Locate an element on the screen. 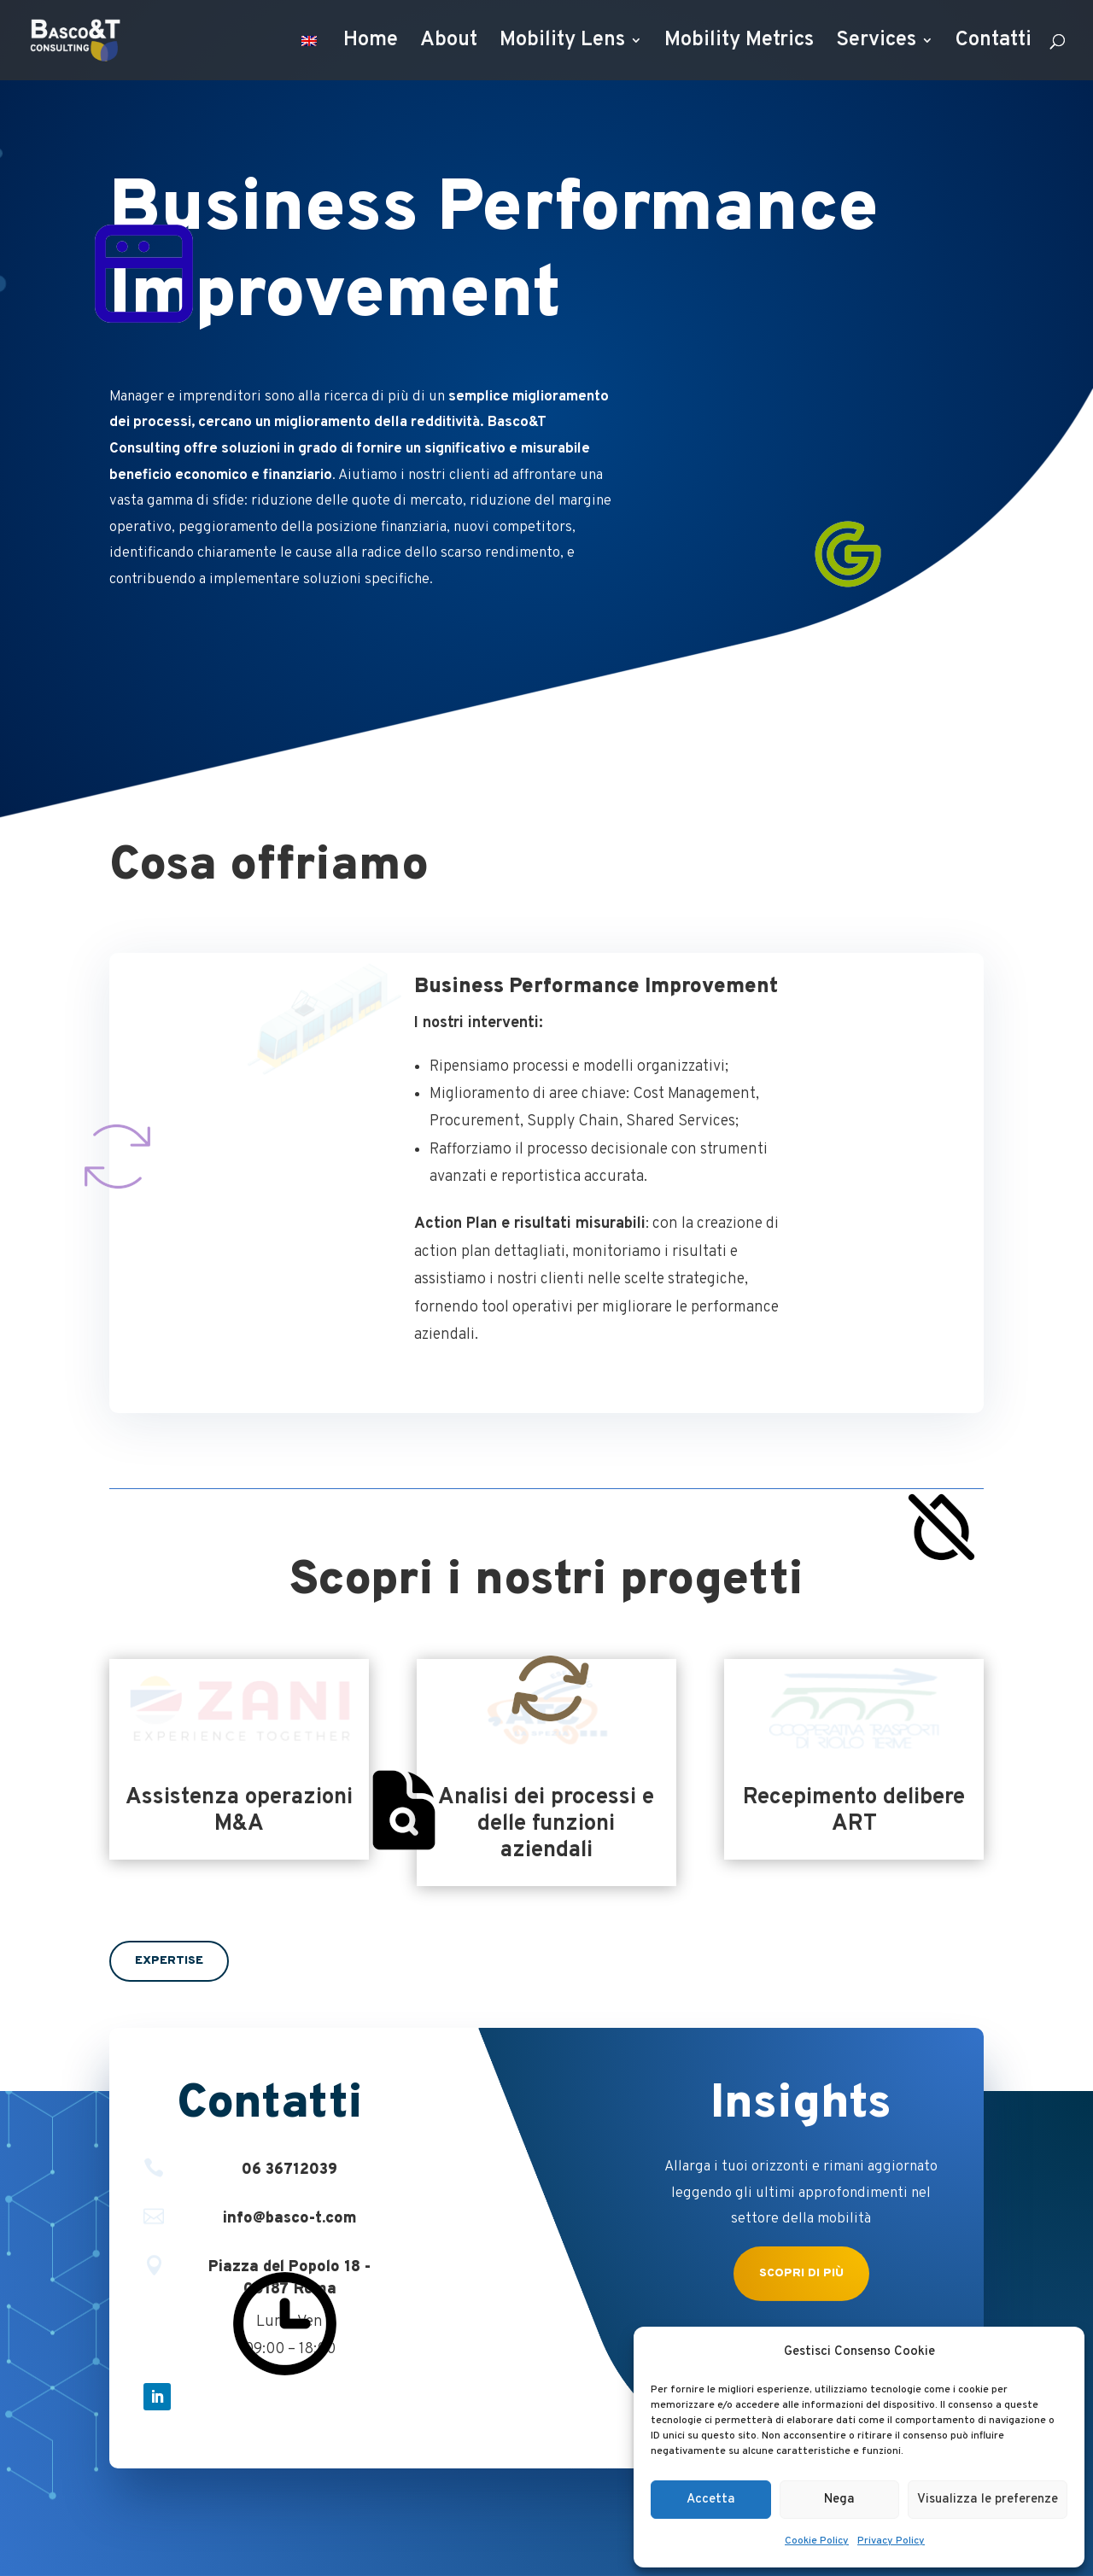 The image size is (1093, 2576). search within a document is located at coordinates (404, 1810).